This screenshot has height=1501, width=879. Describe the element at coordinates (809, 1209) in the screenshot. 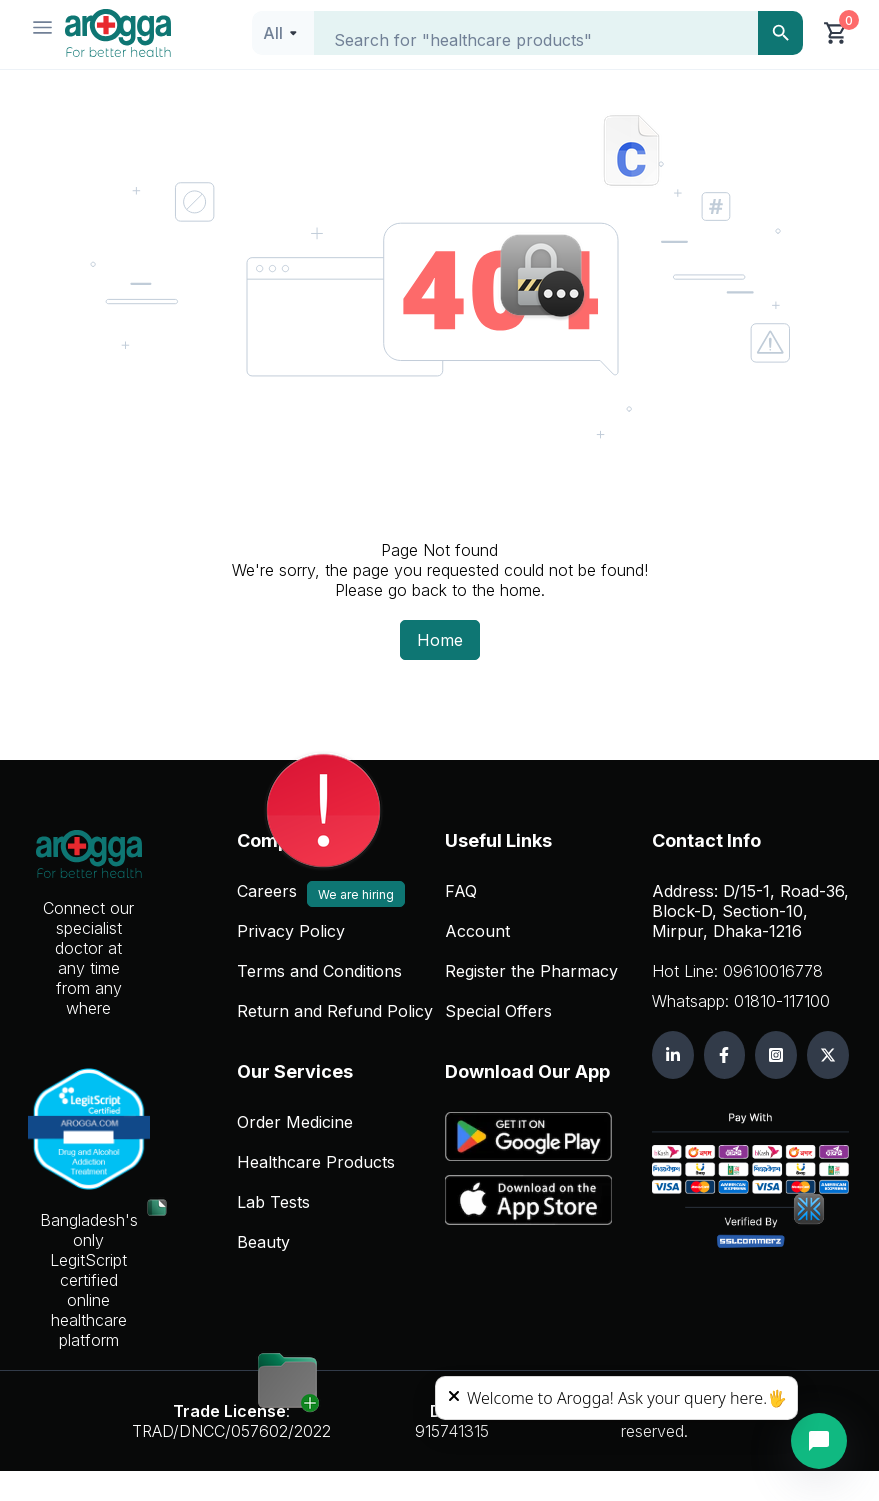

I see `open exodus cryptocurrency wallet` at that location.